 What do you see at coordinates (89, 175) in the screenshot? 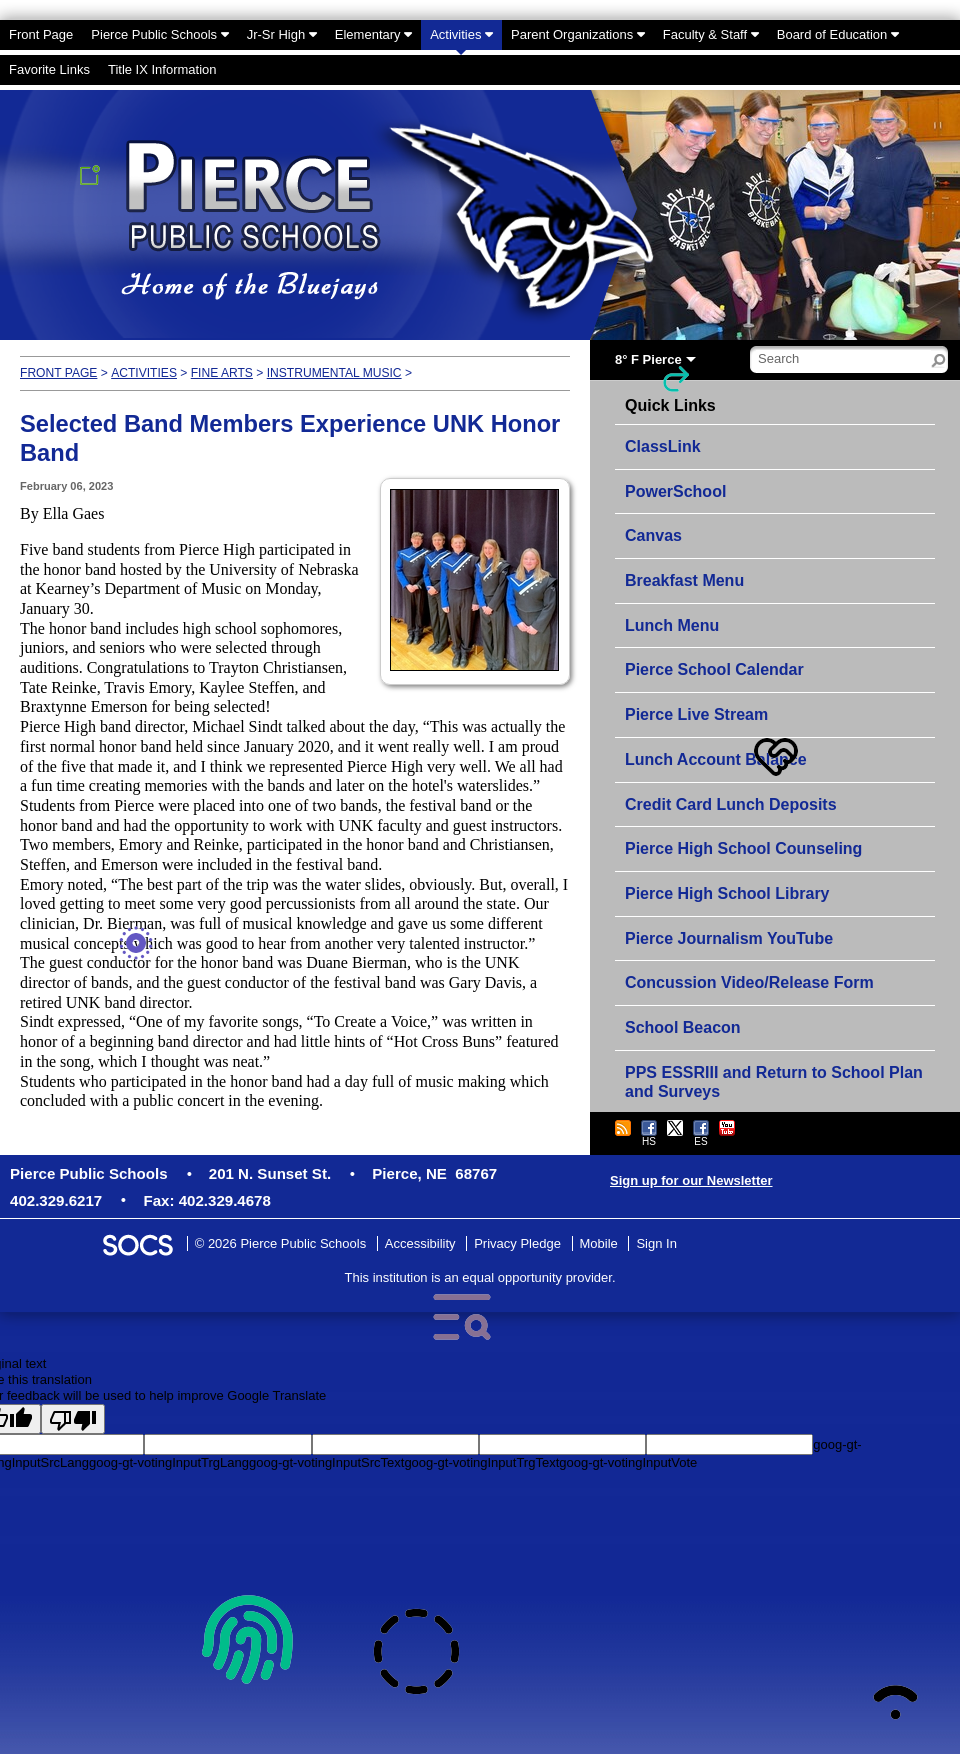
I see `indicates new notifications or alerts` at bounding box center [89, 175].